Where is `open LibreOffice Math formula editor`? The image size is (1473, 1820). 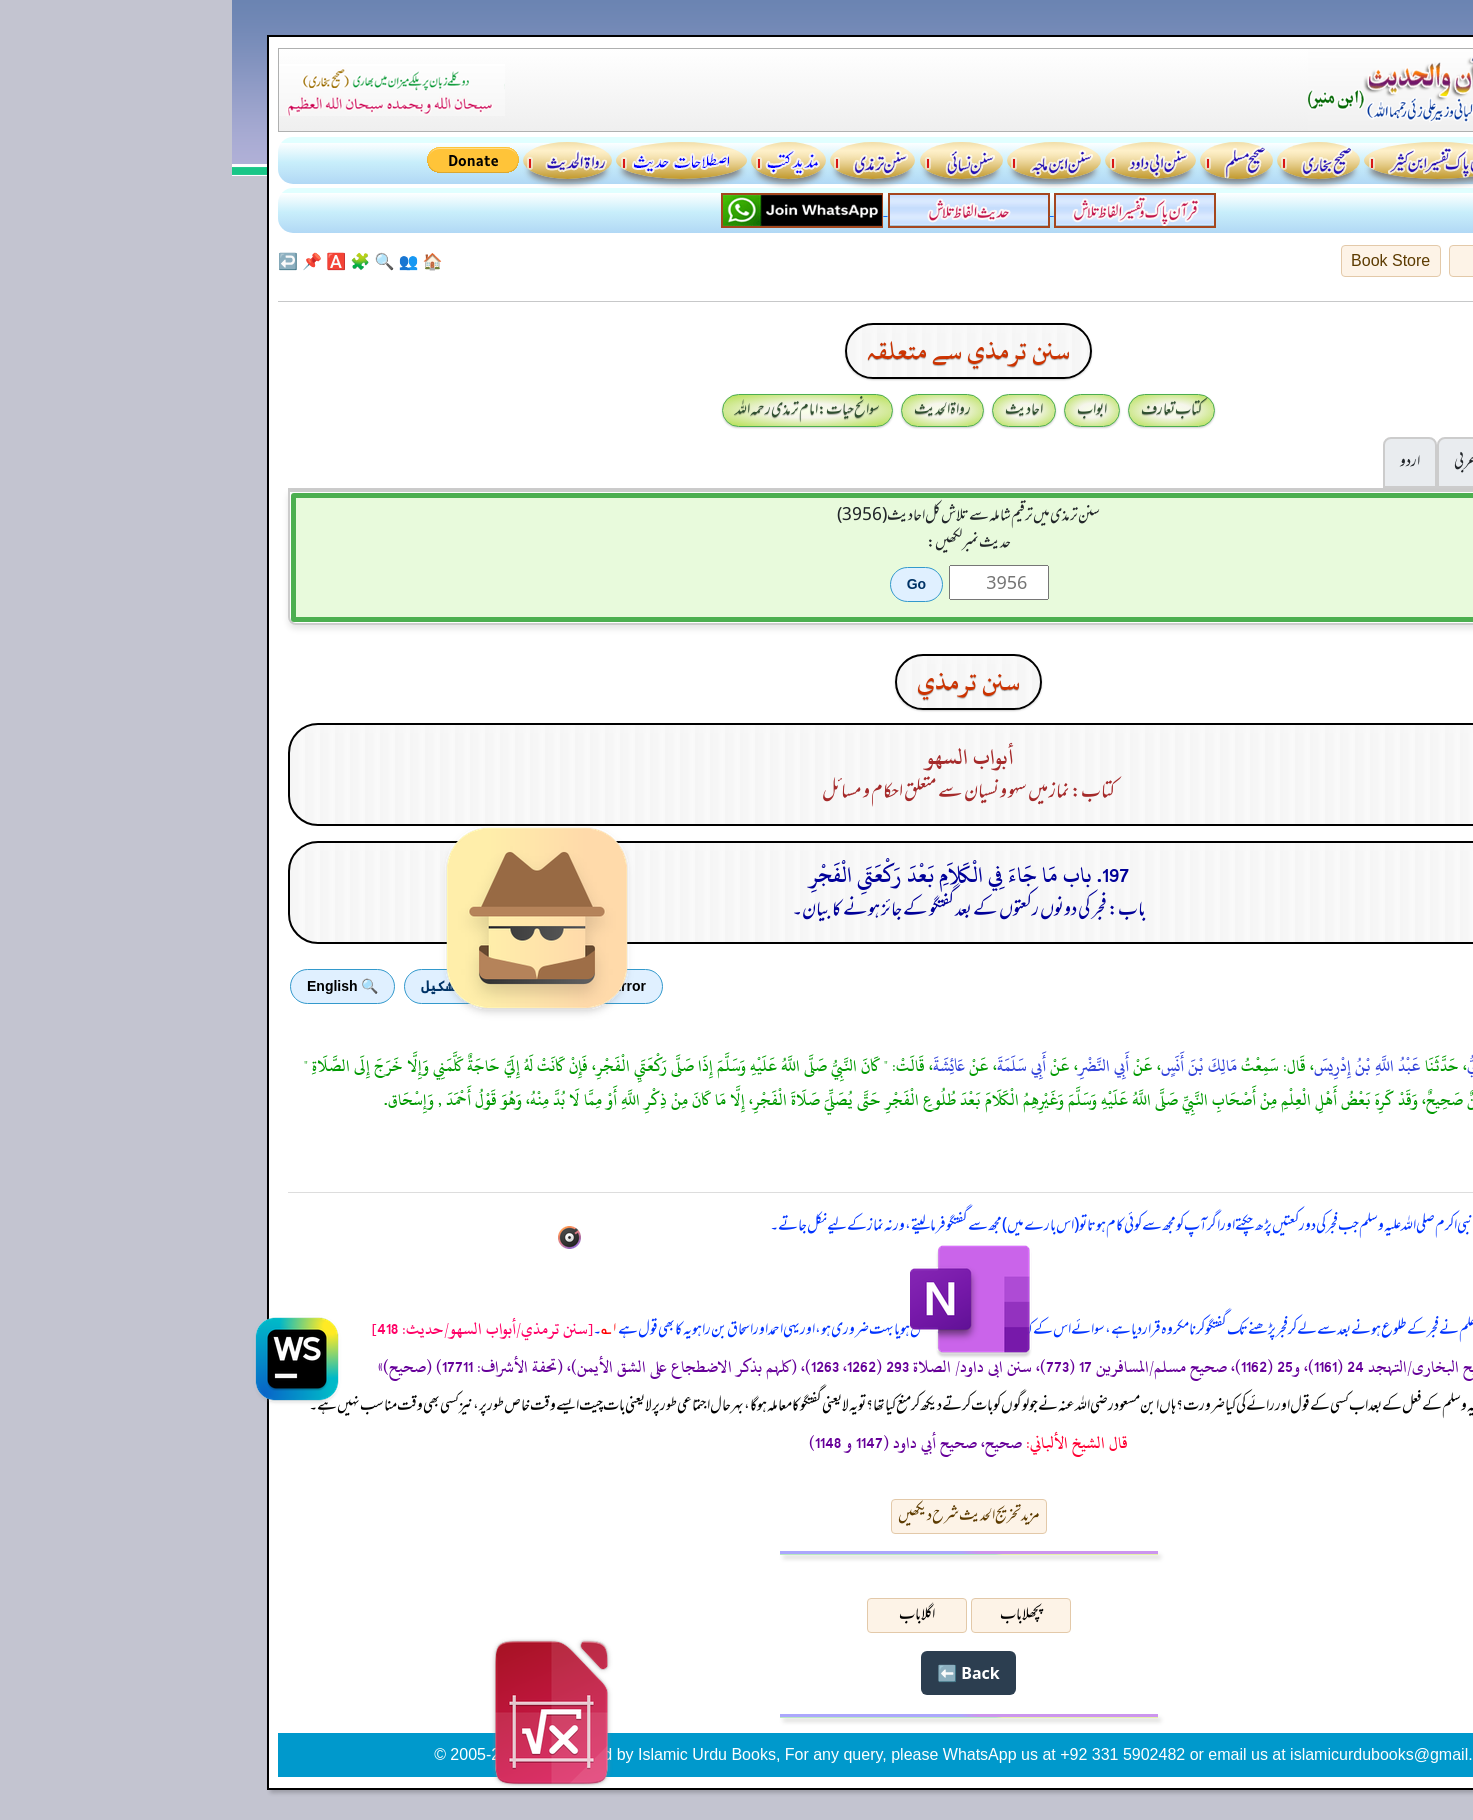 open LibreOffice Math formula editor is located at coordinates (551, 1712).